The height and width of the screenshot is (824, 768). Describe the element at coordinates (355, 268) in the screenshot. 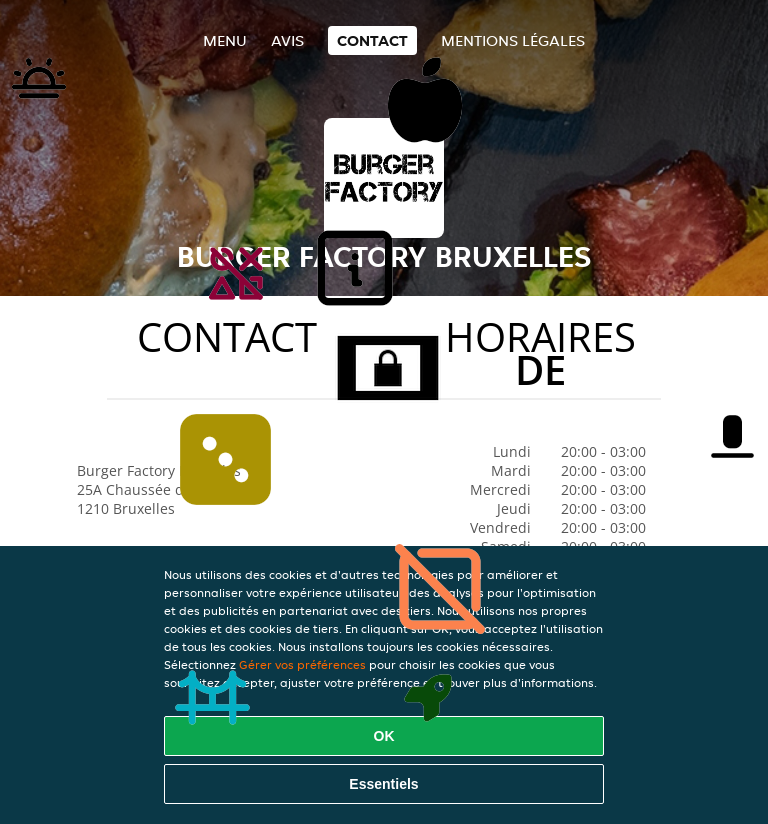

I see `view more information or details` at that location.